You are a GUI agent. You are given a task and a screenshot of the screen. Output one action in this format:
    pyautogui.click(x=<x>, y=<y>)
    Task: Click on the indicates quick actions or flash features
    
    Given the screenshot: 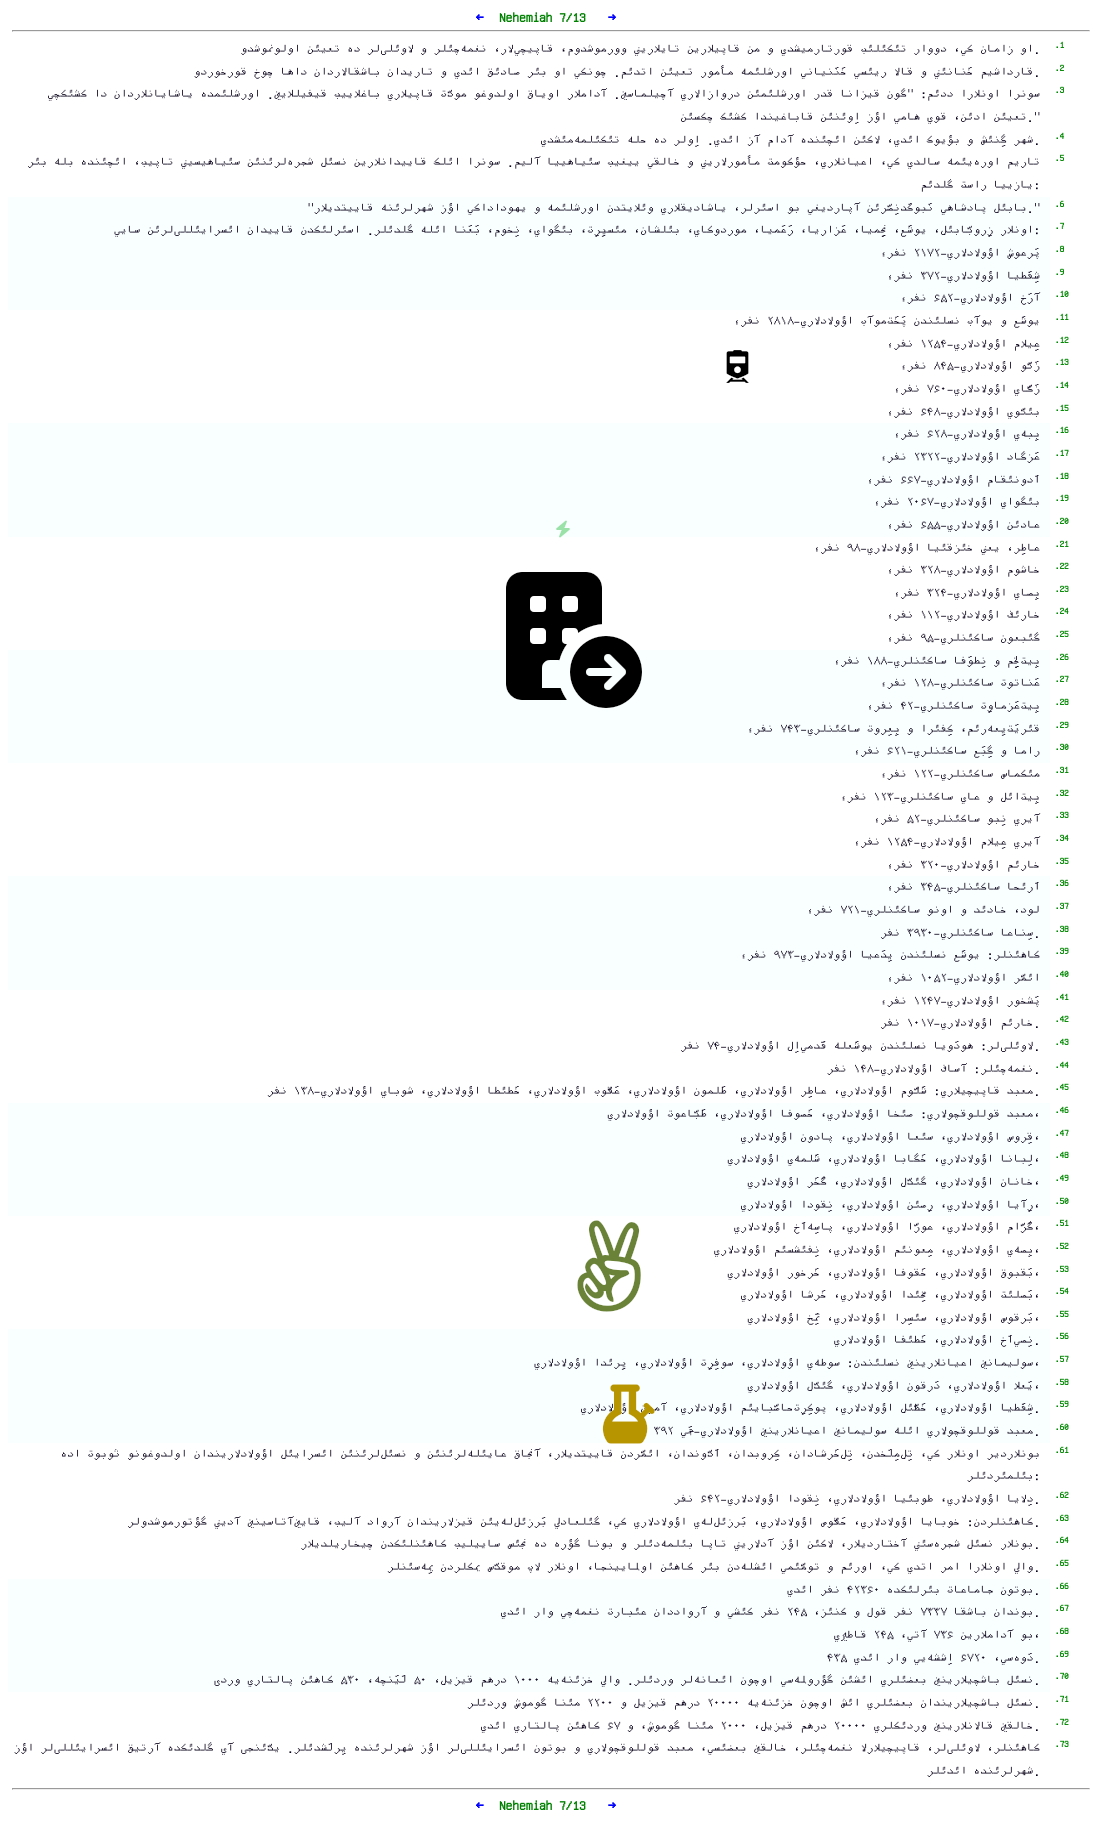 What is the action you would take?
    pyautogui.click(x=563, y=529)
    